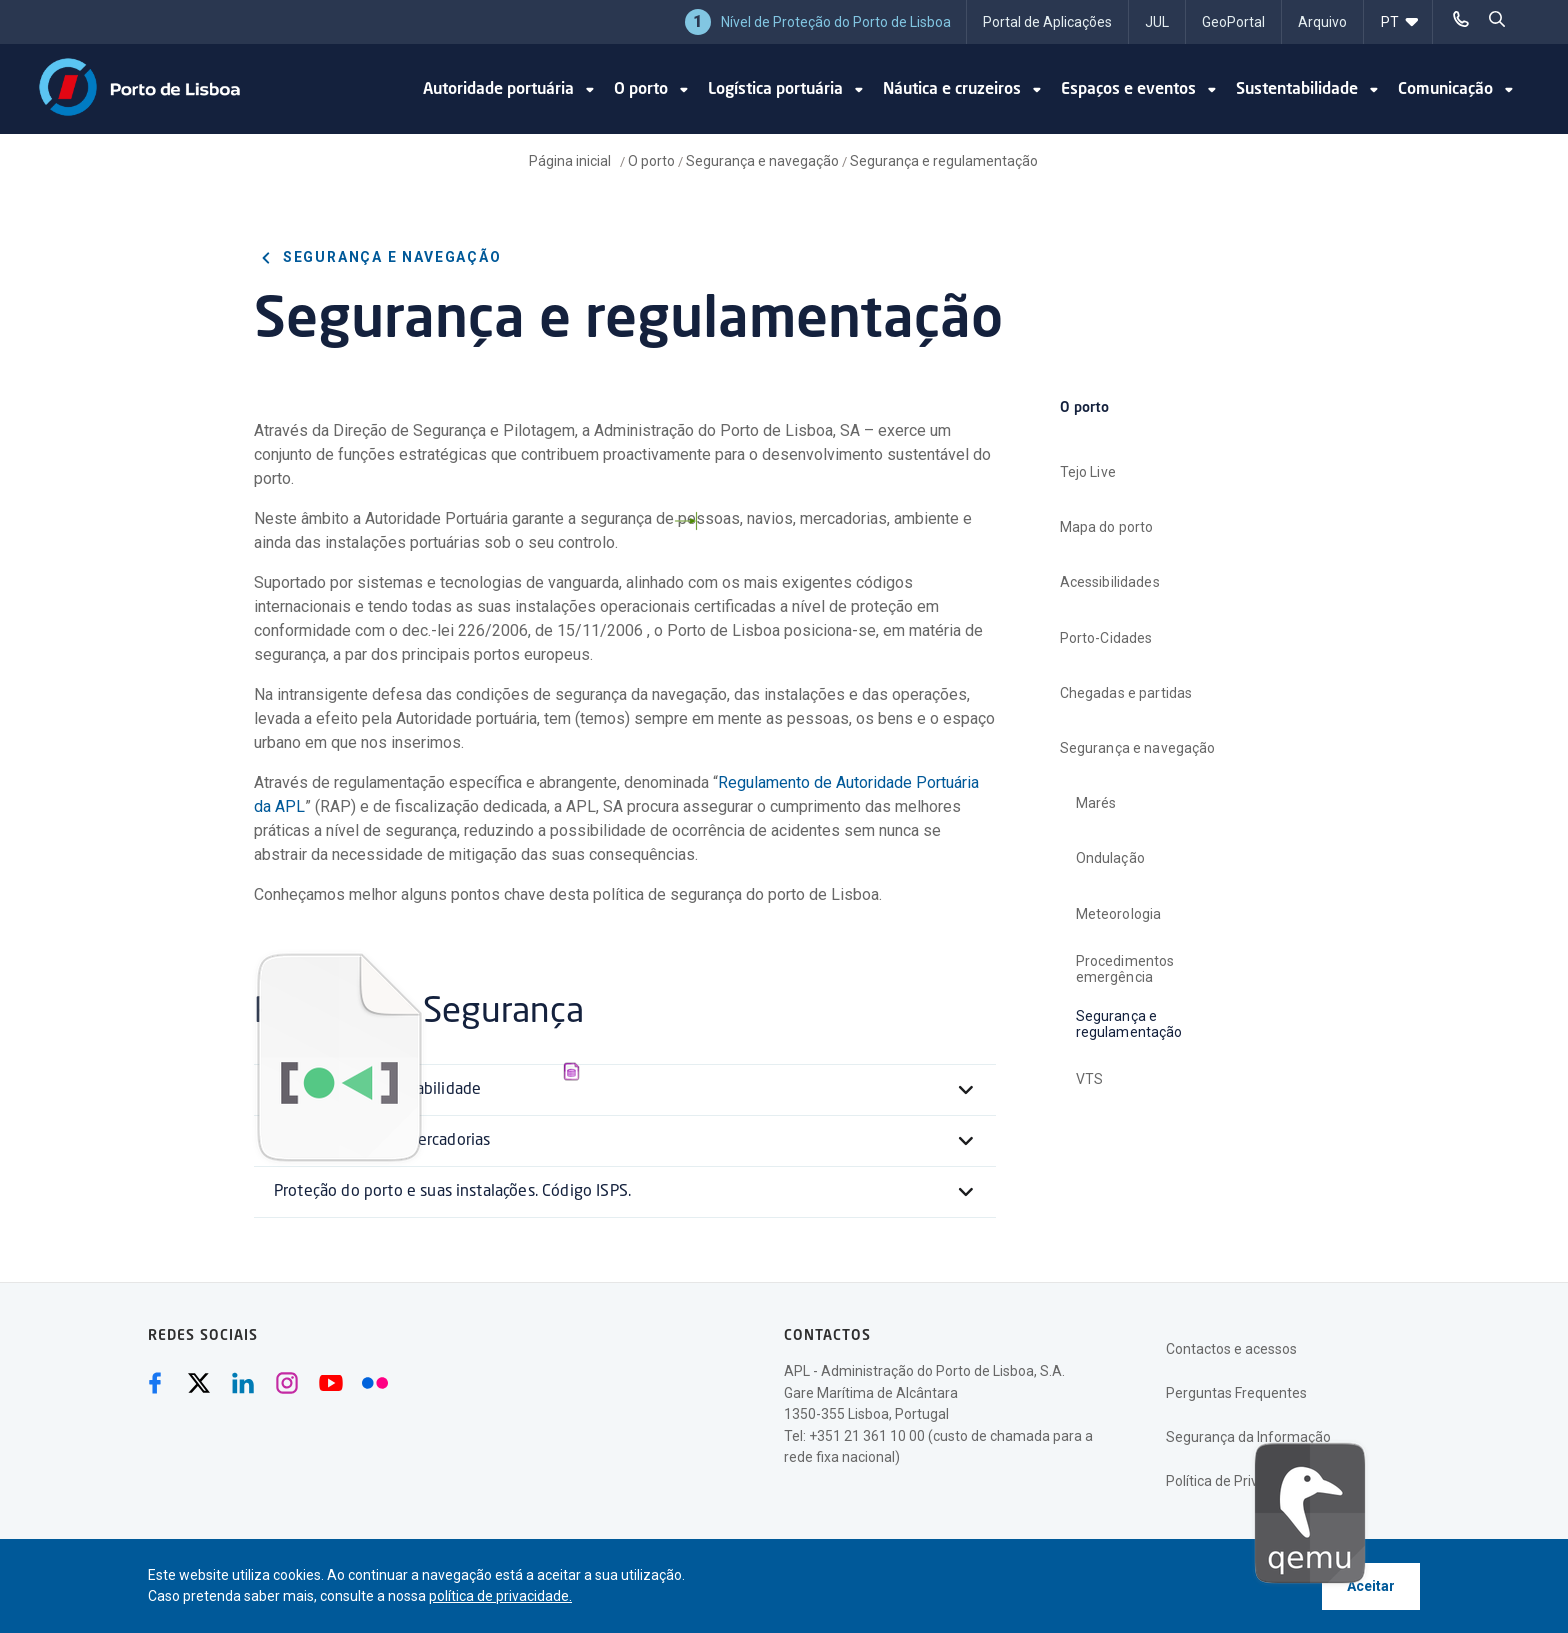 Image resolution: width=1568 pixels, height=1633 pixels. I want to click on a systemd unit configuration file, so click(339, 1057).